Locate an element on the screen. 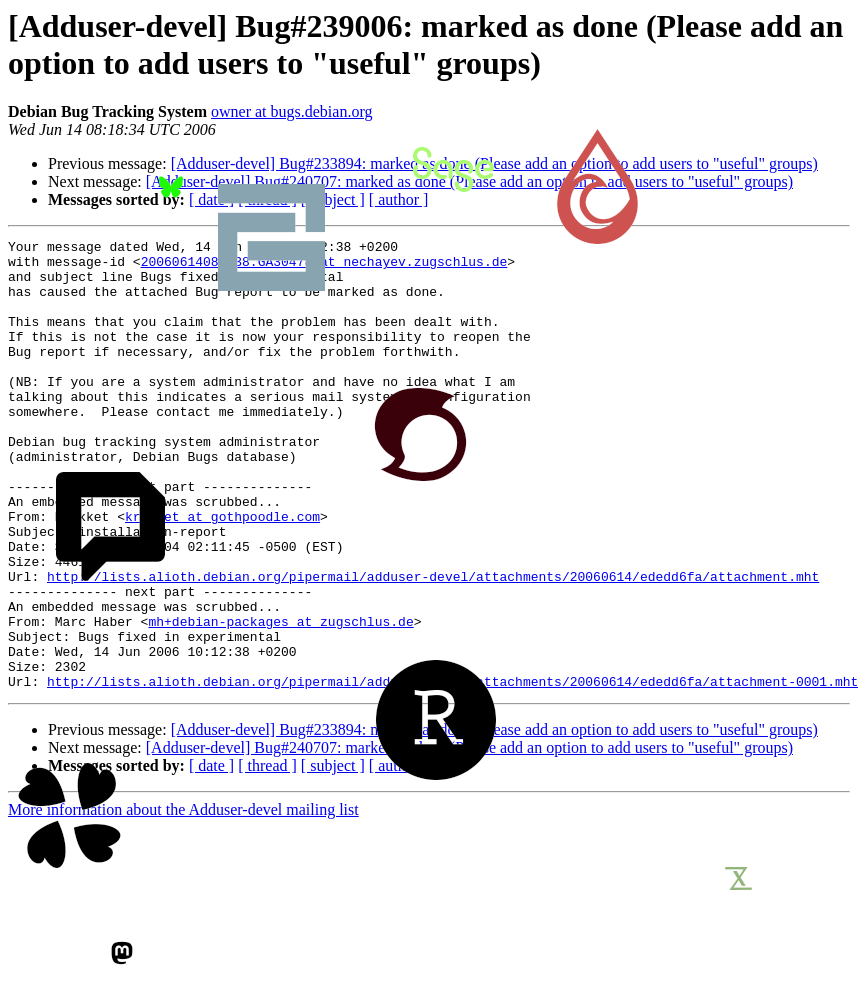 The image size is (858, 989). open deluge torrent client is located at coordinates (597, 186).